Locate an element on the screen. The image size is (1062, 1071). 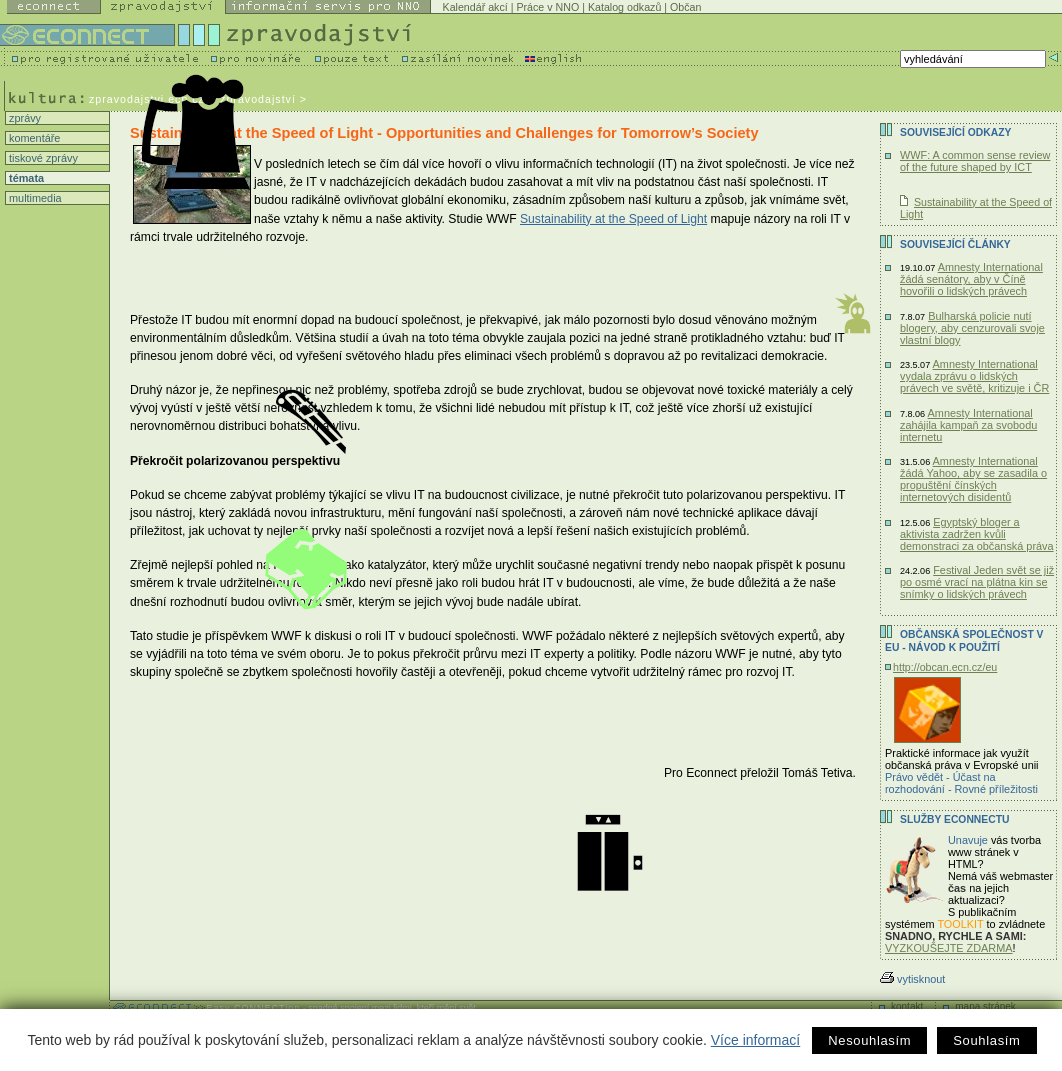
view ancient artifacts or relics in inventory is located at coordinates (306, 569).